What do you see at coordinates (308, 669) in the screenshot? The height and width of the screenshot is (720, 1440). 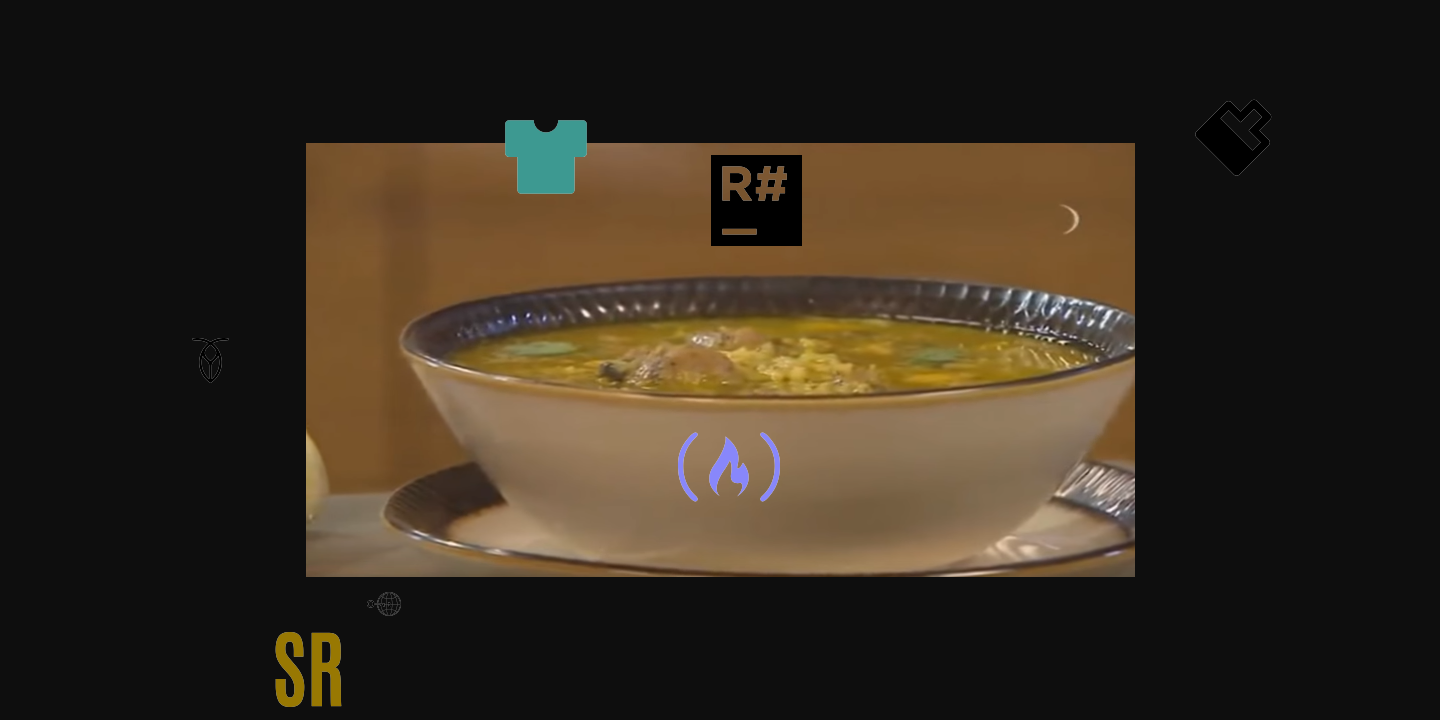 I see `visit the Standard Resume website` at bounding box center [308, 669].